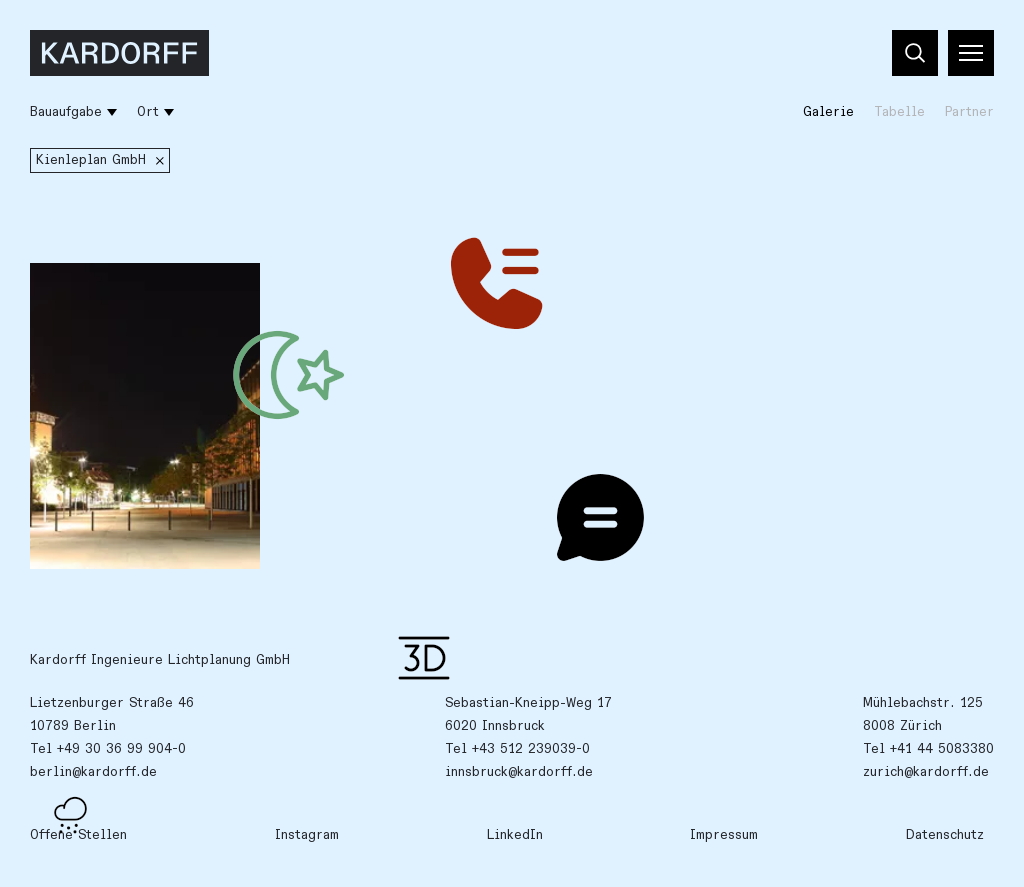 This screenshot has height=887, width=1024. I want to click on toggle islamic calendar or prayer times, so click(285, 375).